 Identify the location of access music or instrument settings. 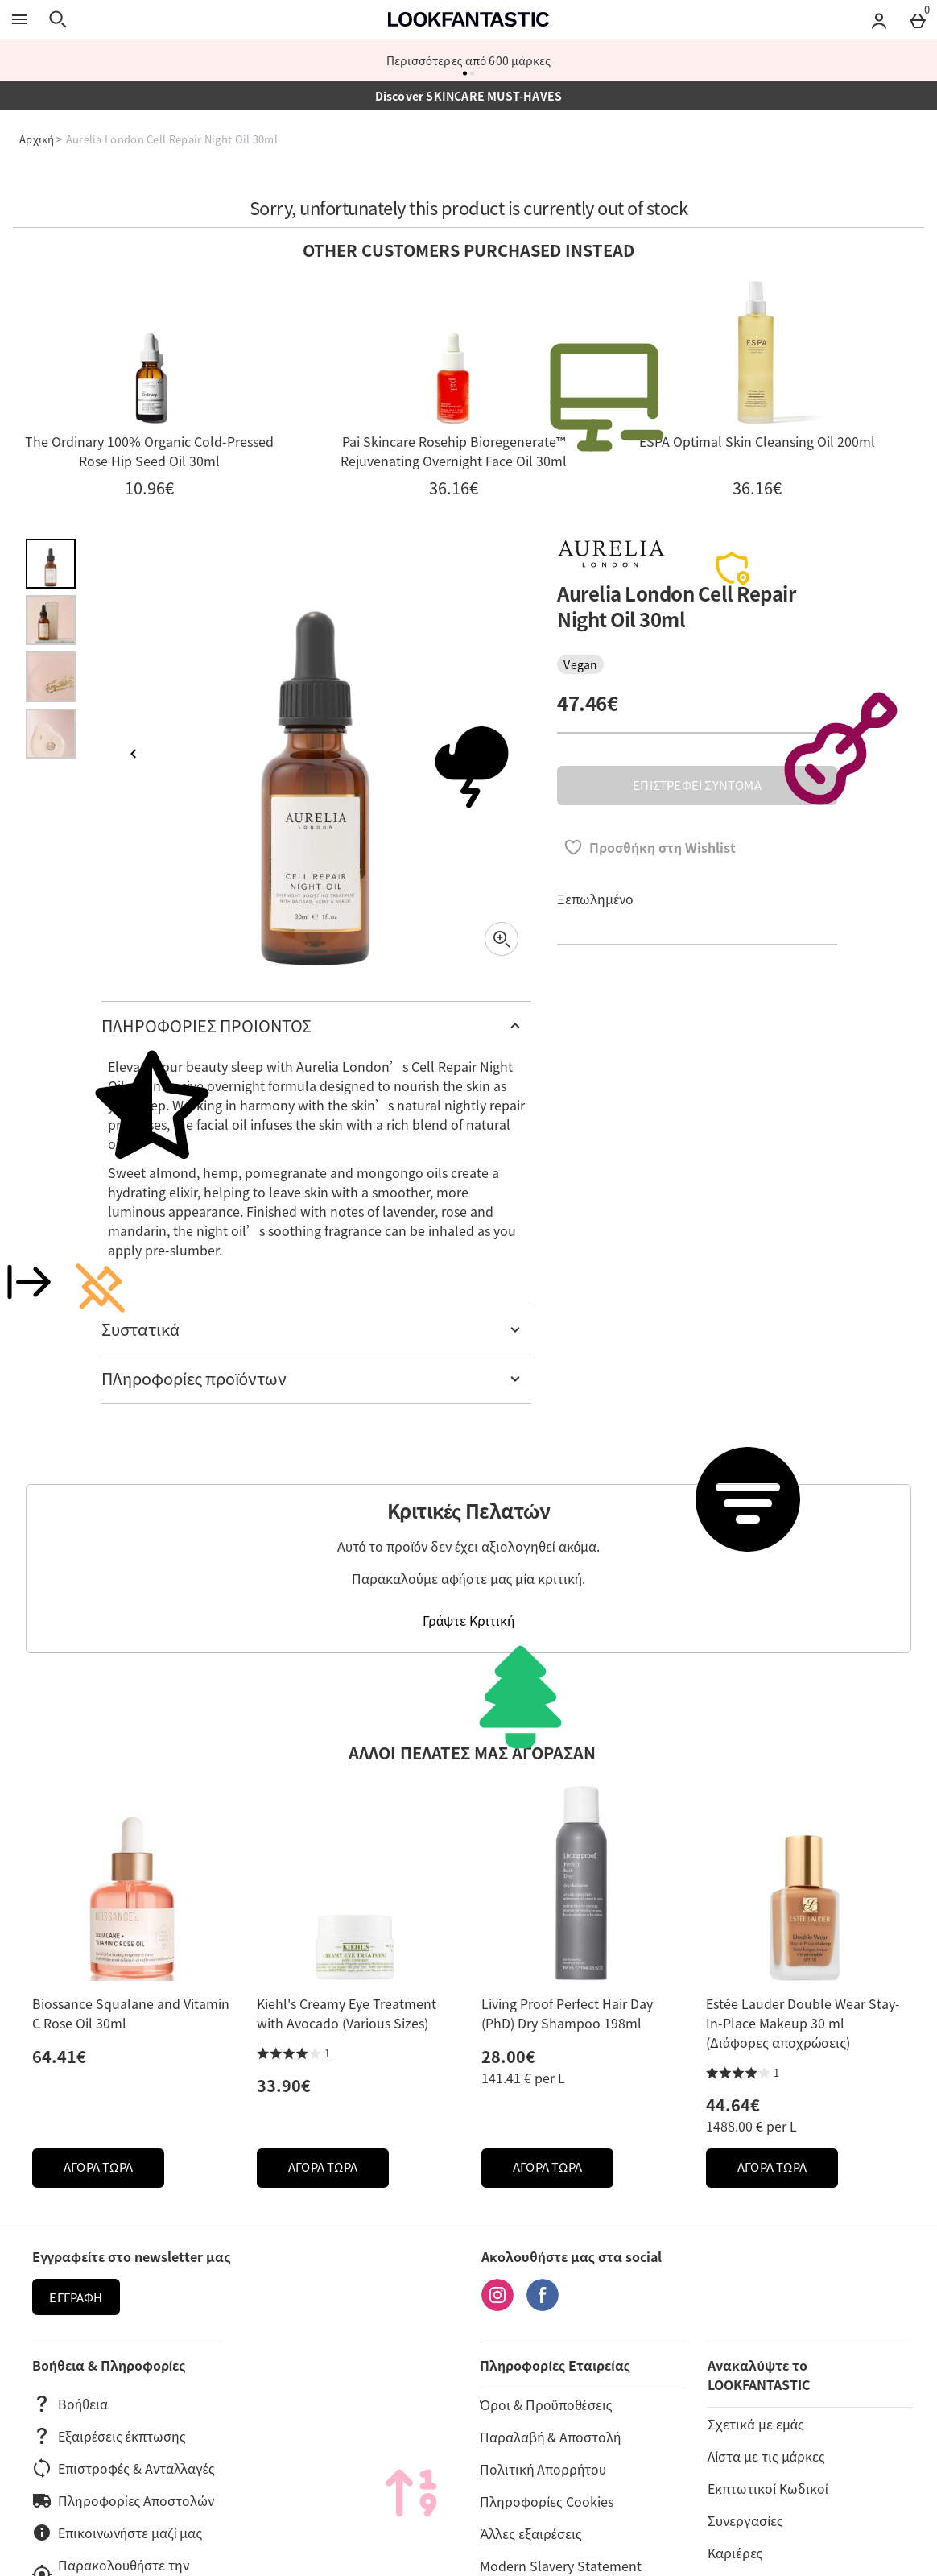
(840, 748).